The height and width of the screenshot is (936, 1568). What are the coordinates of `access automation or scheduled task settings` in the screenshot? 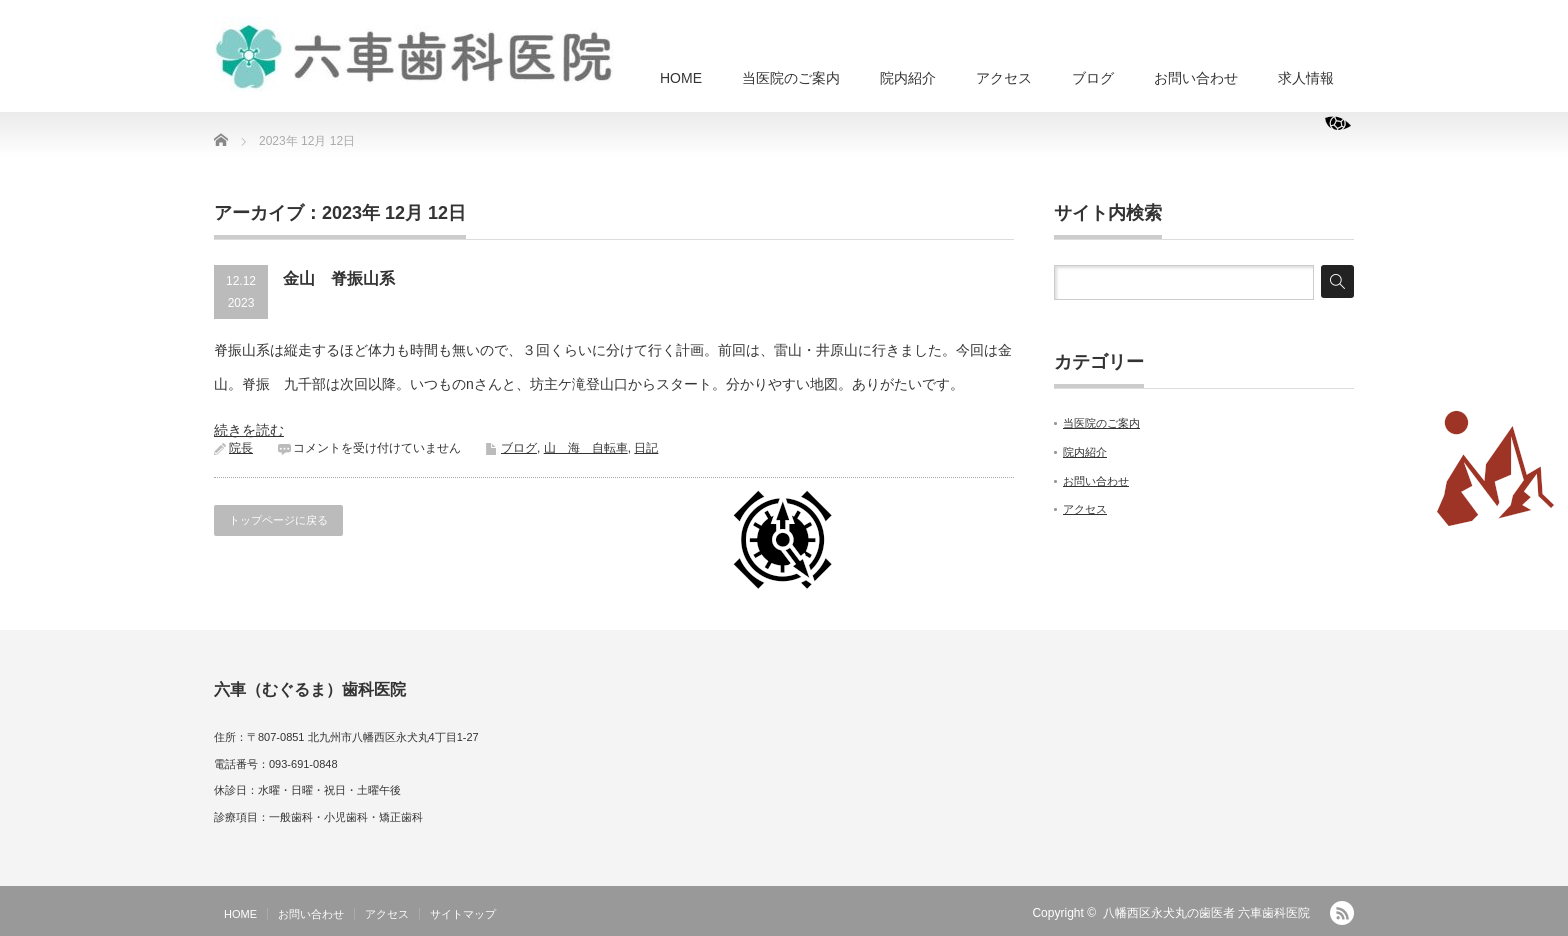 It's located at (782, 539).